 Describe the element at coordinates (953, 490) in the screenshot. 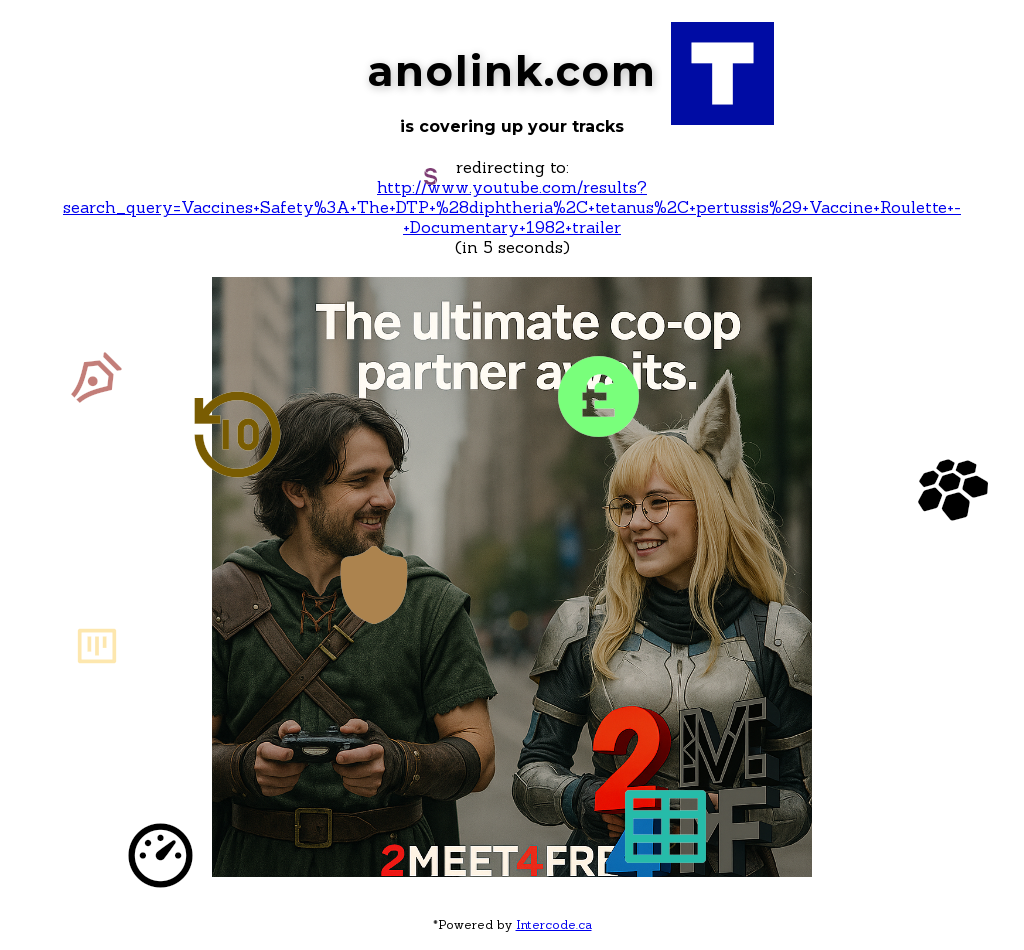

I see `H3 geospatial indexing system logo` at that location.